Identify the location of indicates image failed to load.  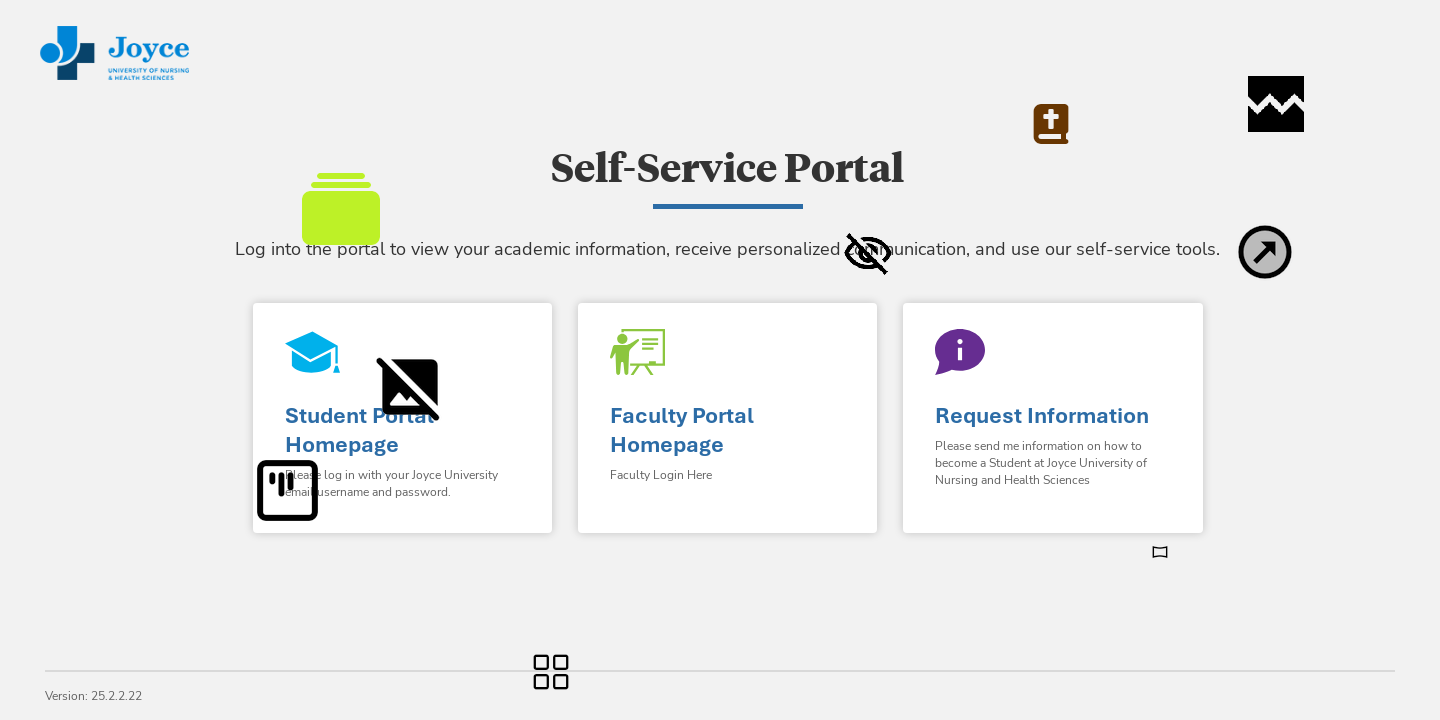
(1276, 104).